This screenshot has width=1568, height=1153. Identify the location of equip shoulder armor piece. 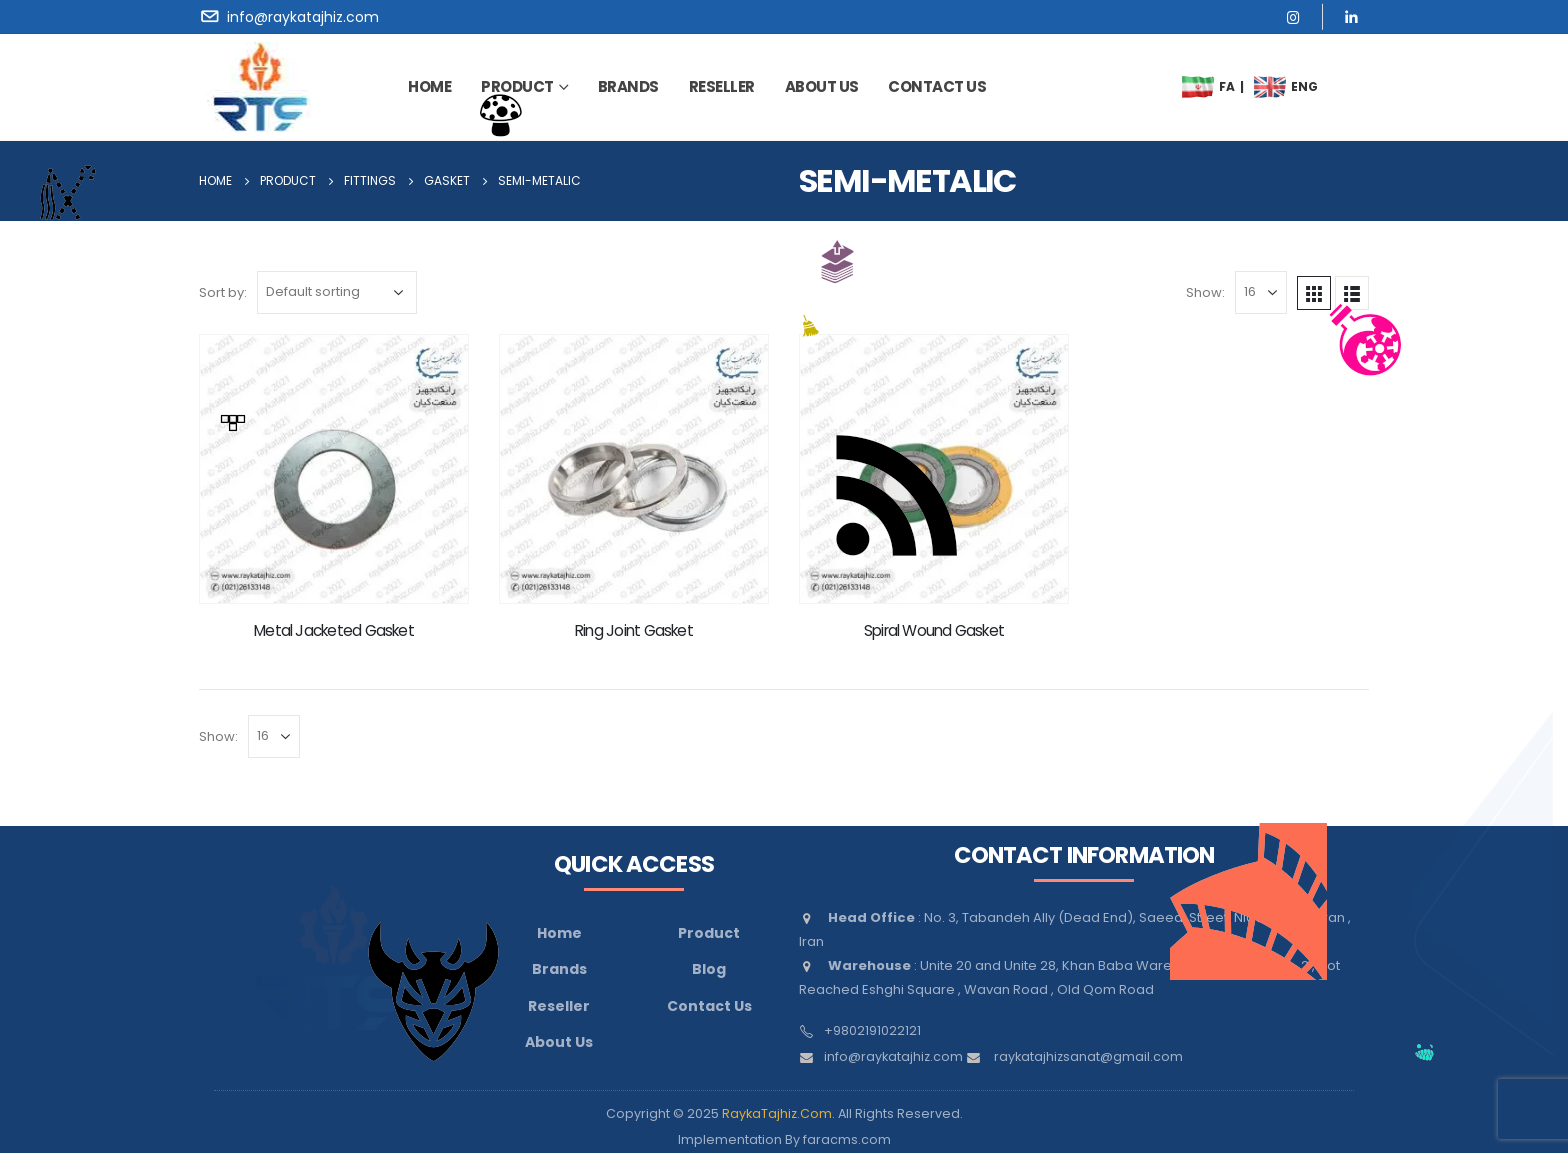
(1248, 901).